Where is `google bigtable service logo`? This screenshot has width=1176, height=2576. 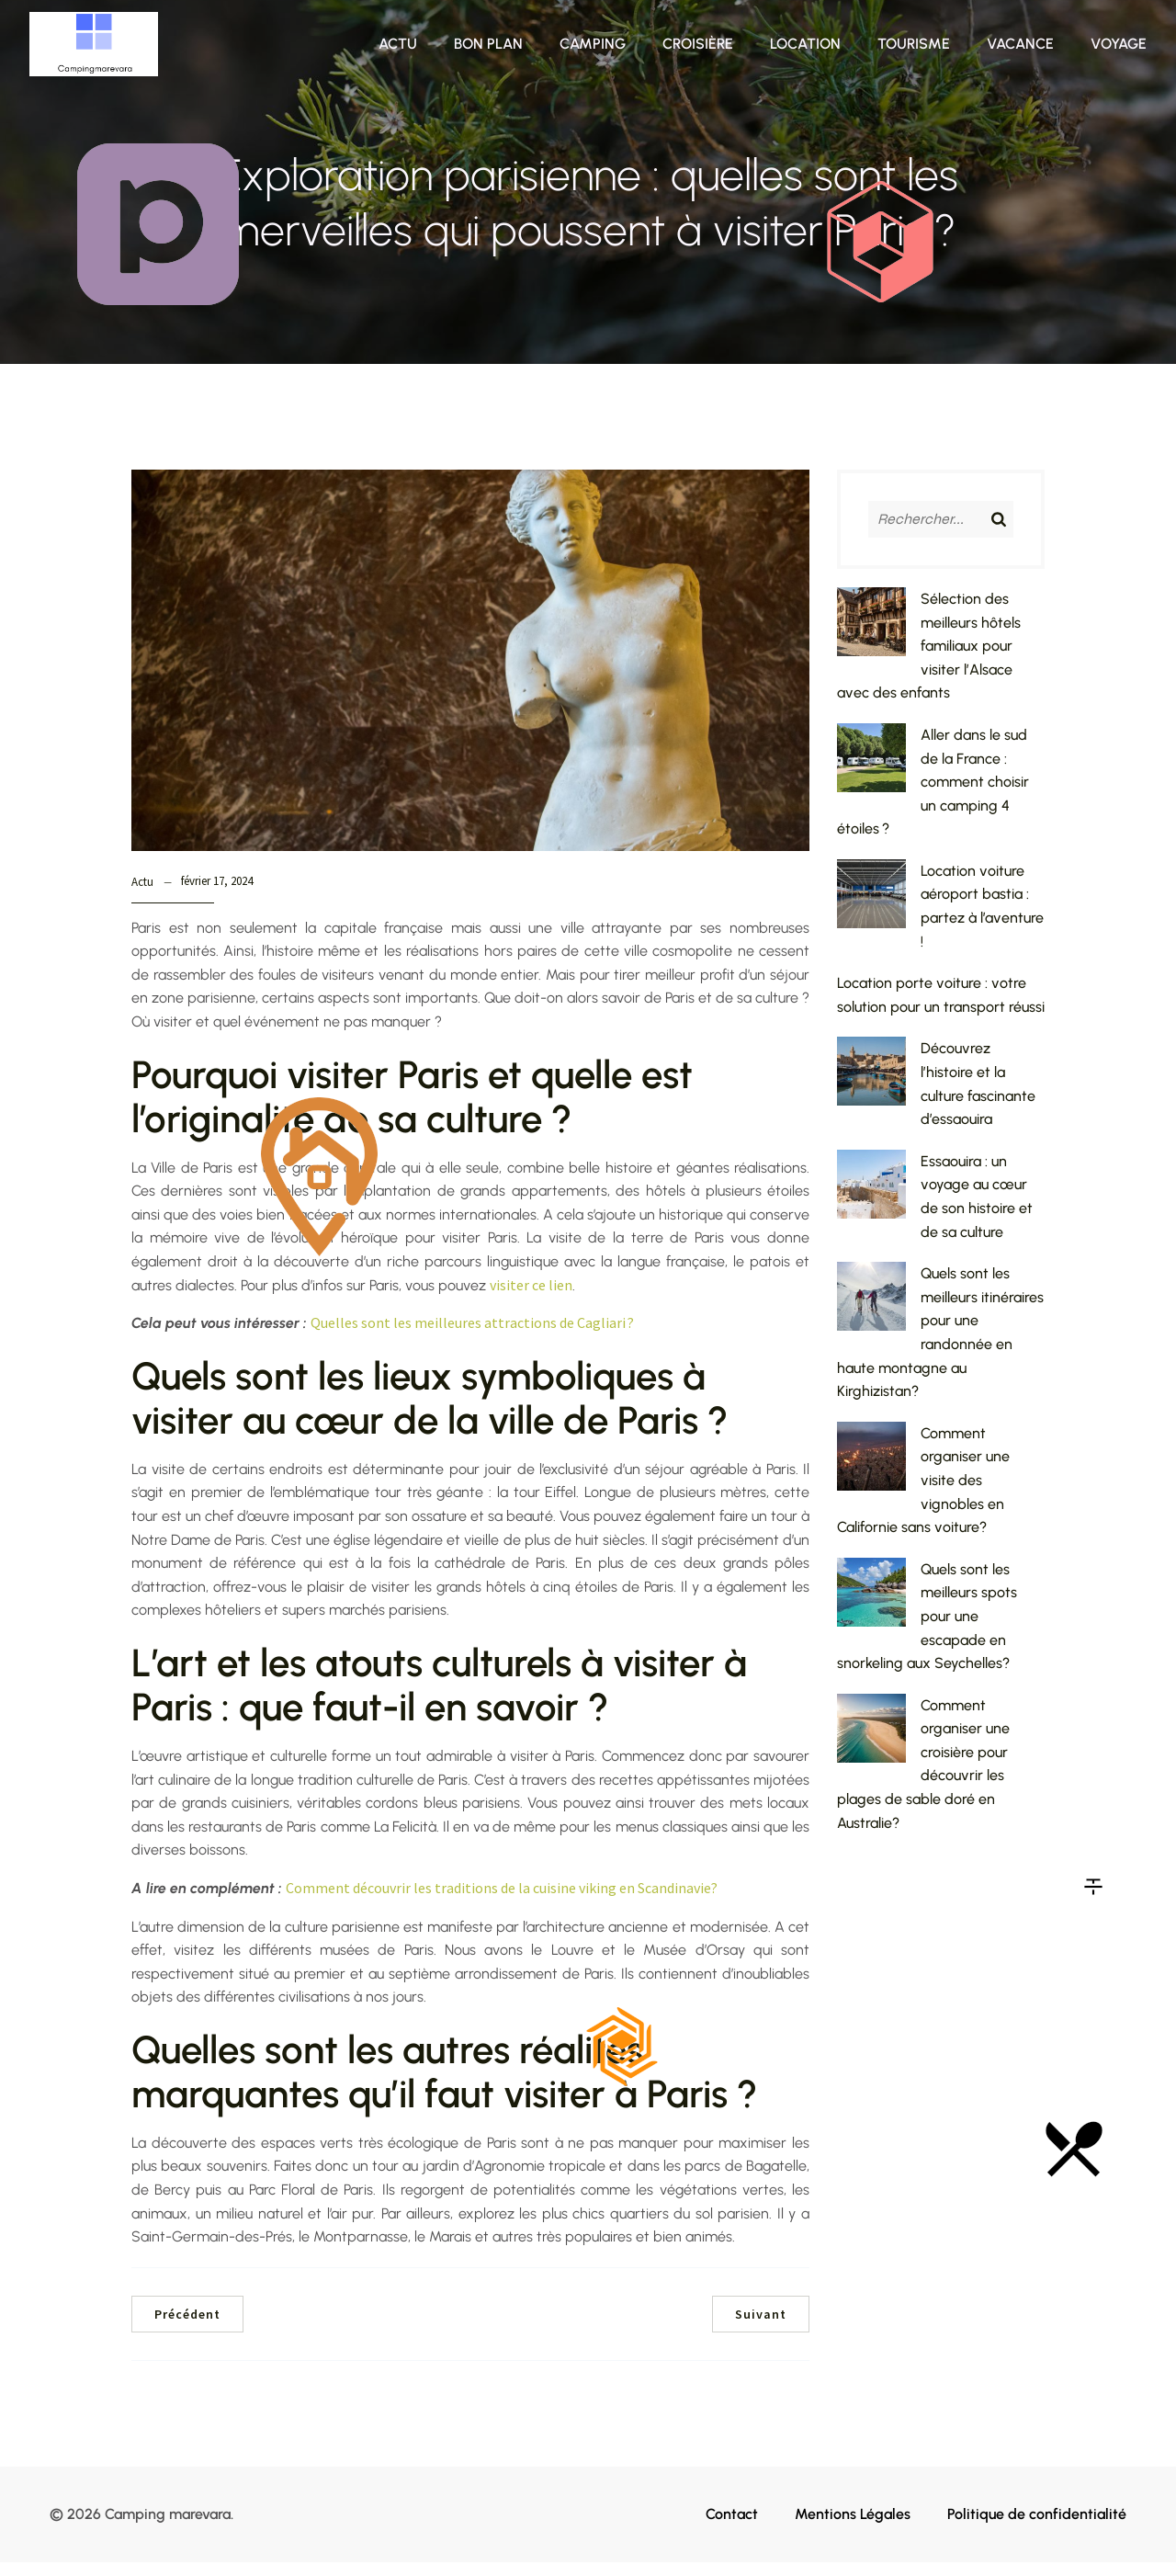
google bigtable service logo is located at coordinates (622, 2047).